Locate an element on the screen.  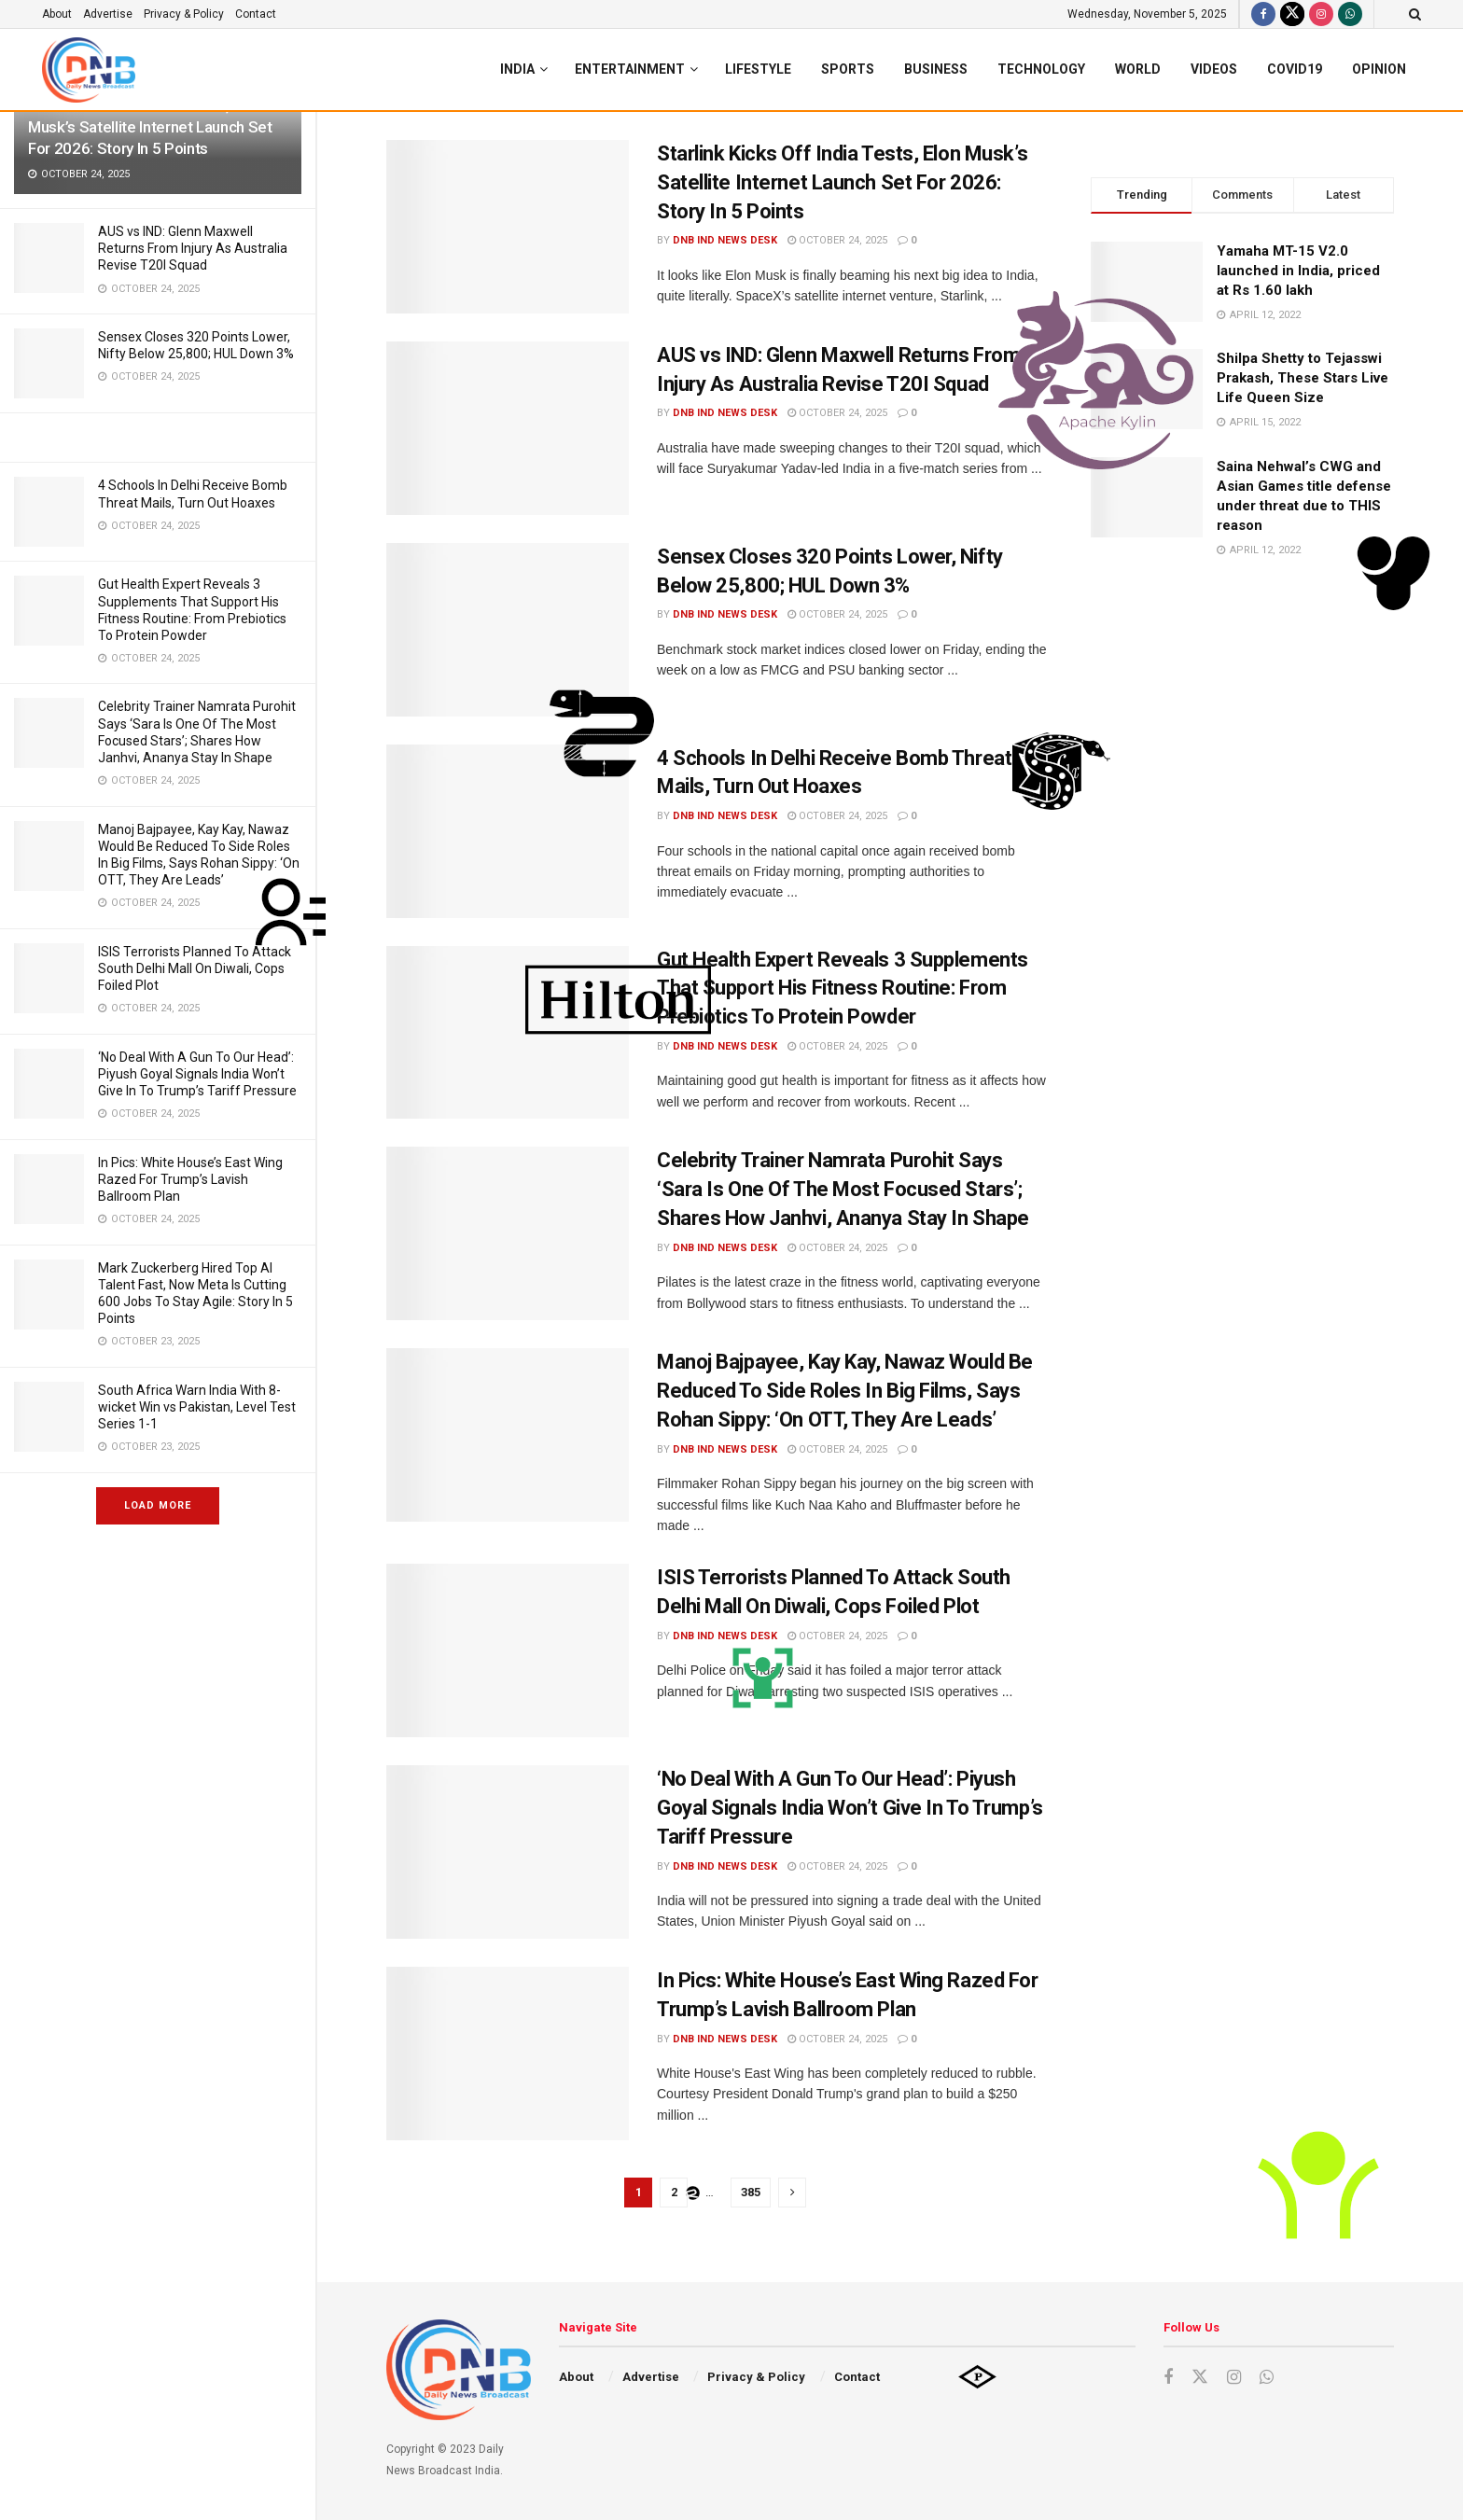
access the Hilton hotels app or website is located at coordinates (618, 999).